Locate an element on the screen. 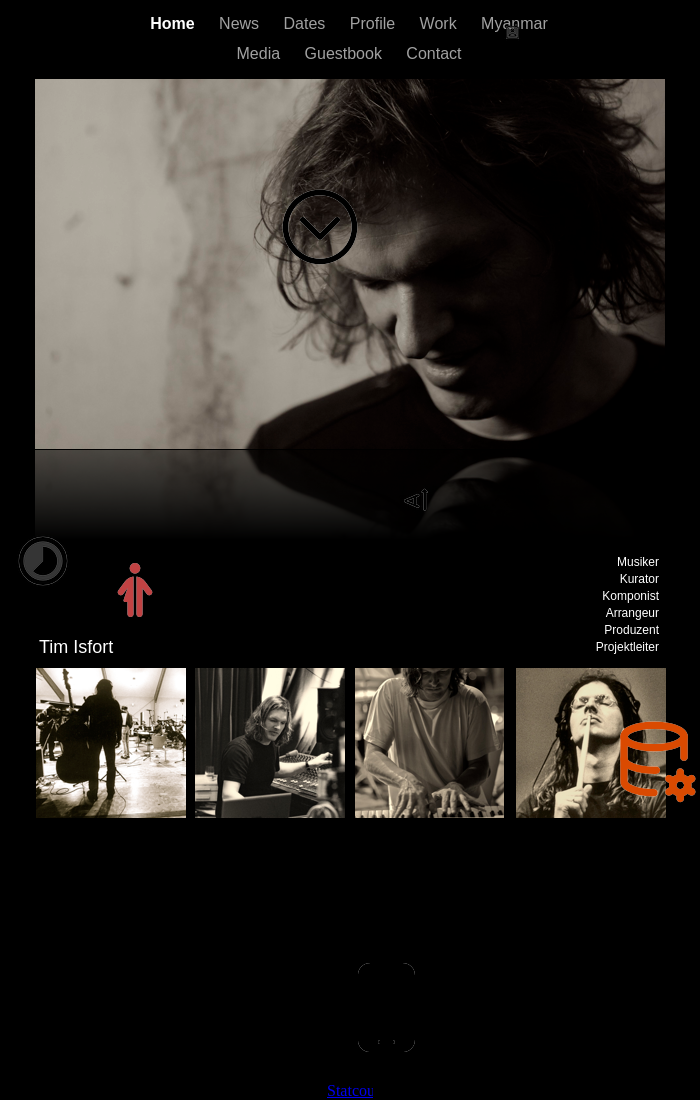 The image size is (700, 1100). view contact calendar or schedule is located at coordinates (512, 32).